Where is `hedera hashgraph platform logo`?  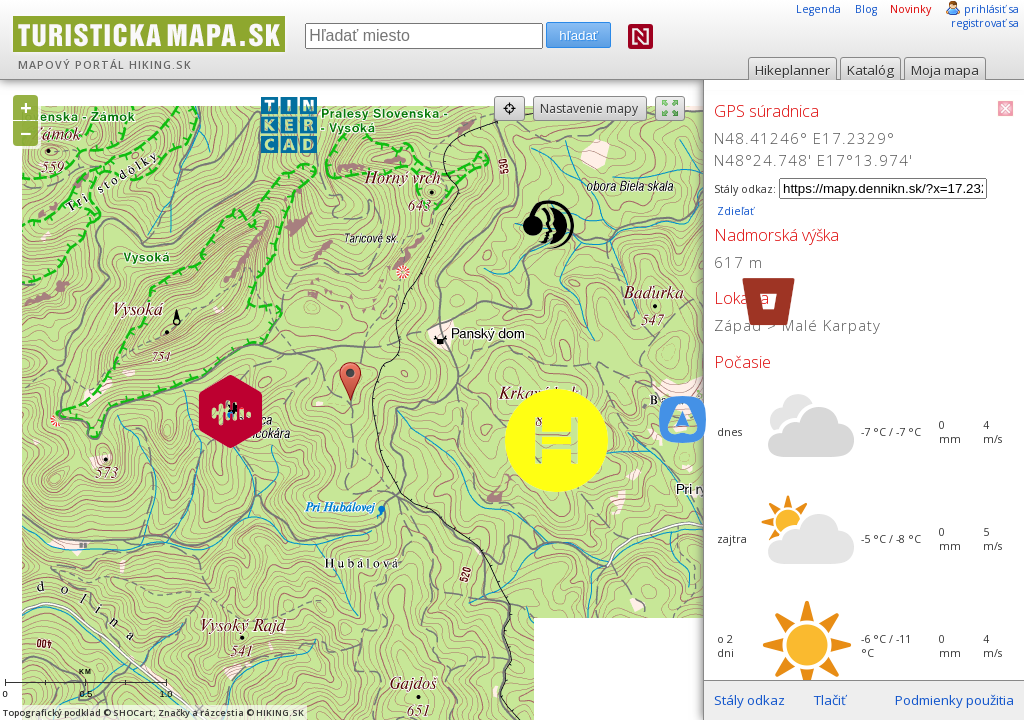
hedera hashgraph platform logo is located at coordinates (556, 440).